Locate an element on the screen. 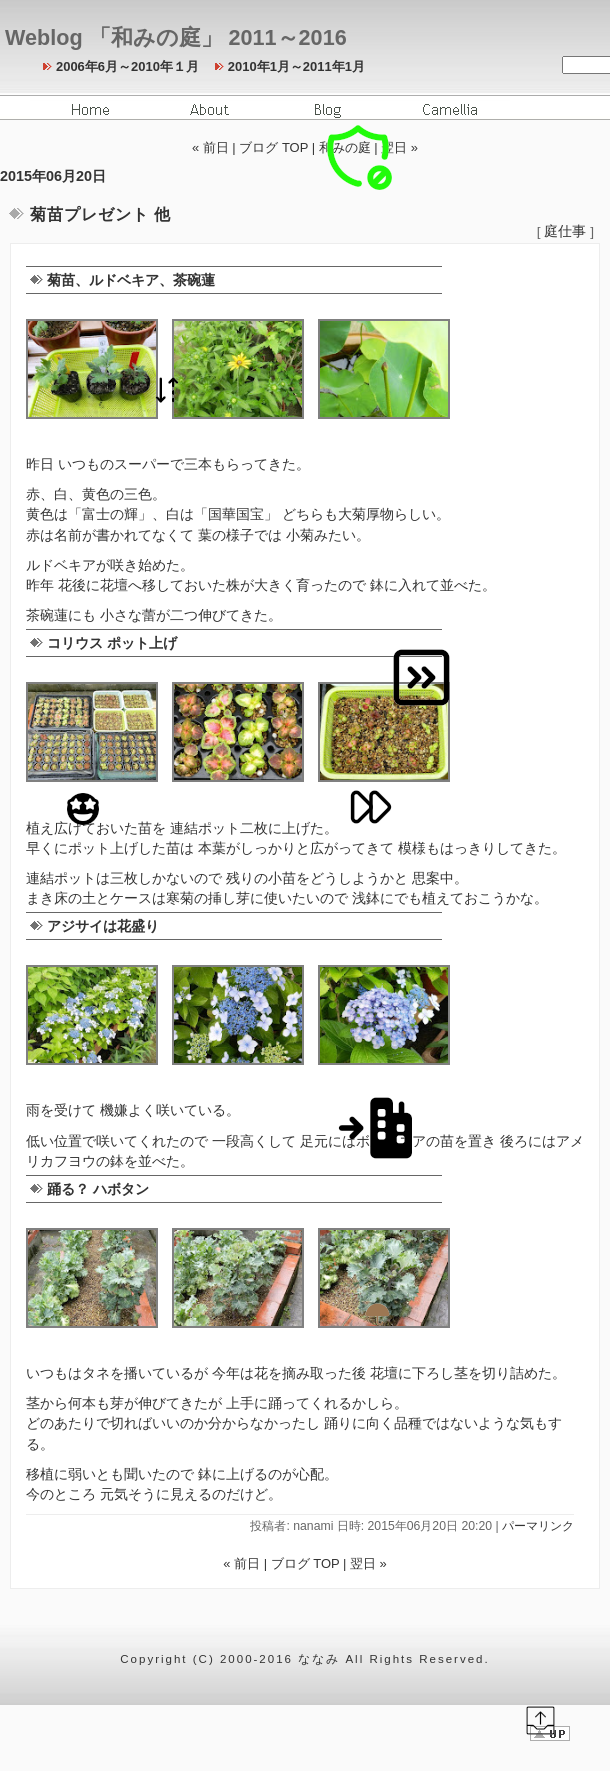 Image resolution: width=610 pixels, height=1771 pixels. upload file from inbox or tray is located at coordinates (540, 1720).